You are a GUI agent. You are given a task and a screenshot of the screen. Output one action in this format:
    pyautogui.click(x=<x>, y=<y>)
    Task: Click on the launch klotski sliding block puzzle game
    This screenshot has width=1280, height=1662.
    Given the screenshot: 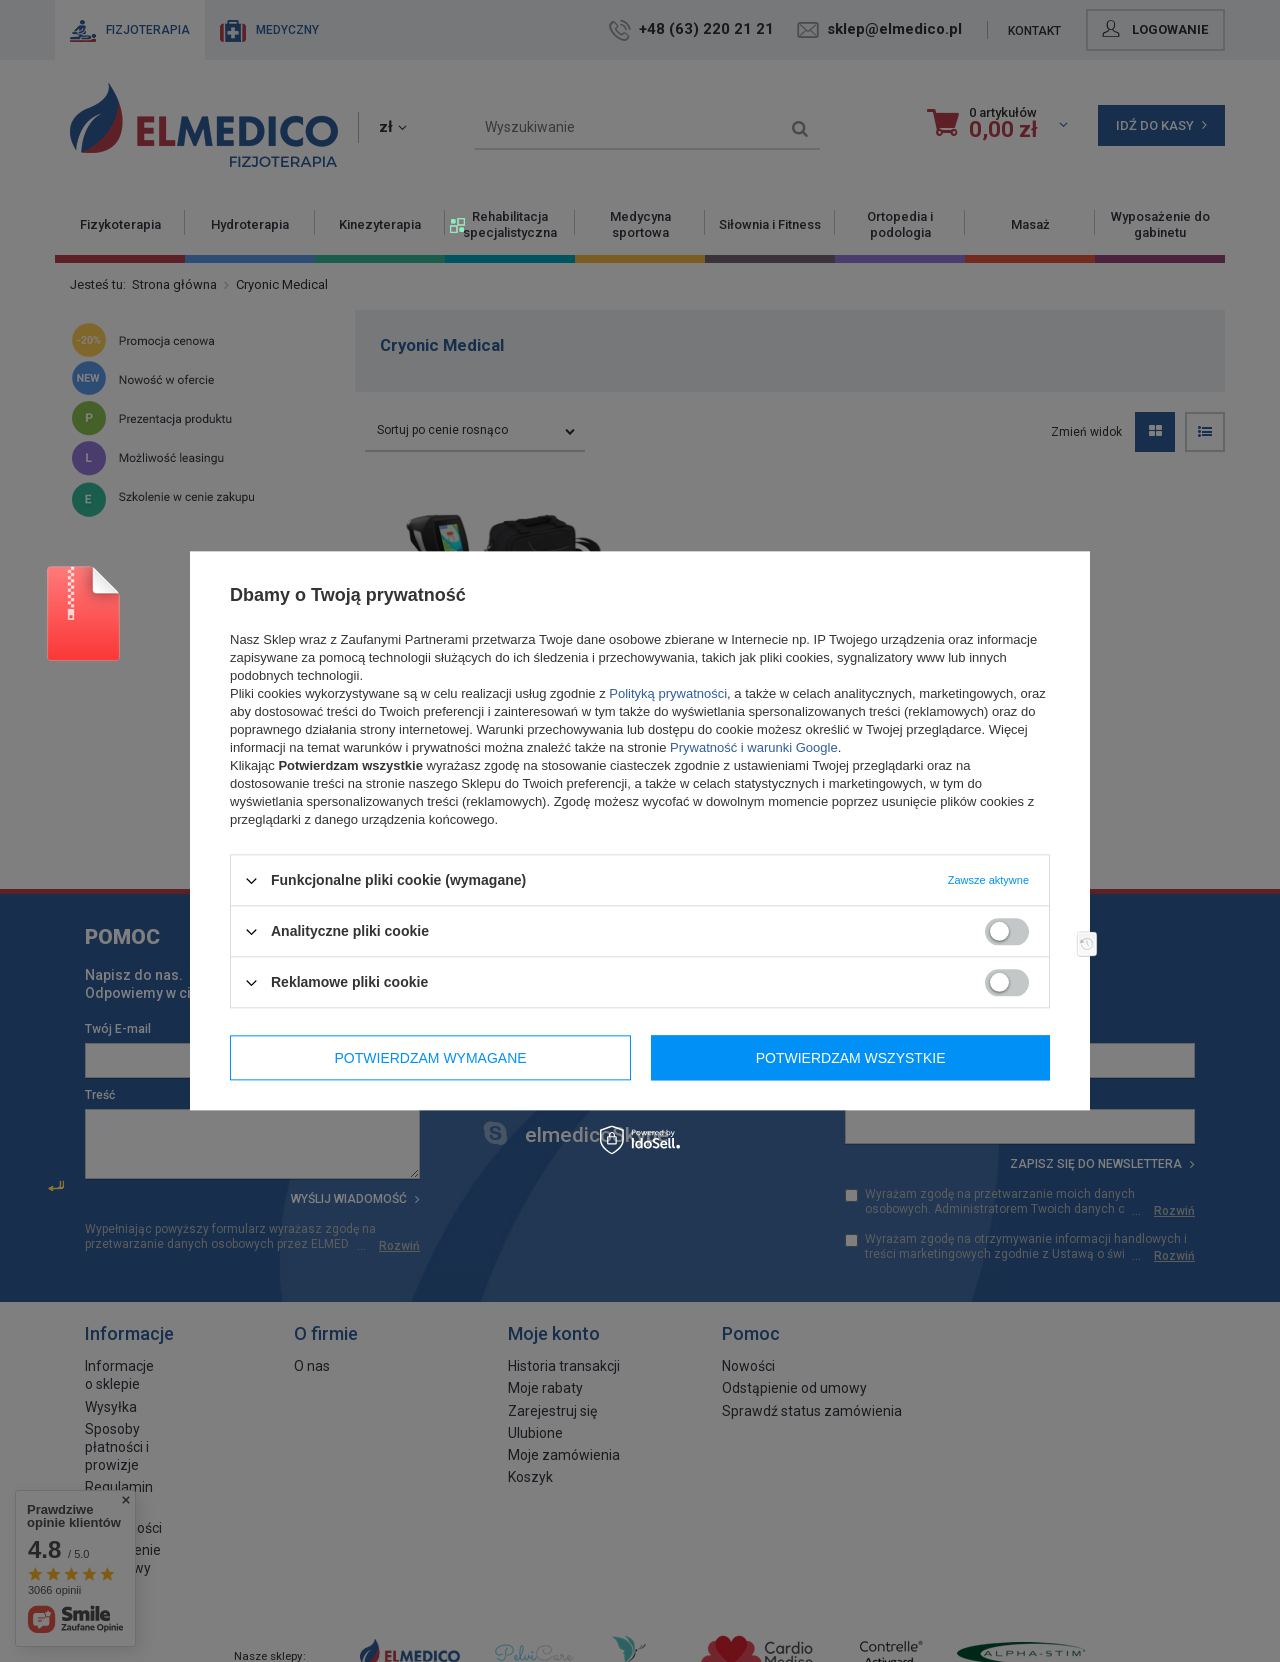 What is the action you would take?
    pyautogui.click(x=457, y=225)
    